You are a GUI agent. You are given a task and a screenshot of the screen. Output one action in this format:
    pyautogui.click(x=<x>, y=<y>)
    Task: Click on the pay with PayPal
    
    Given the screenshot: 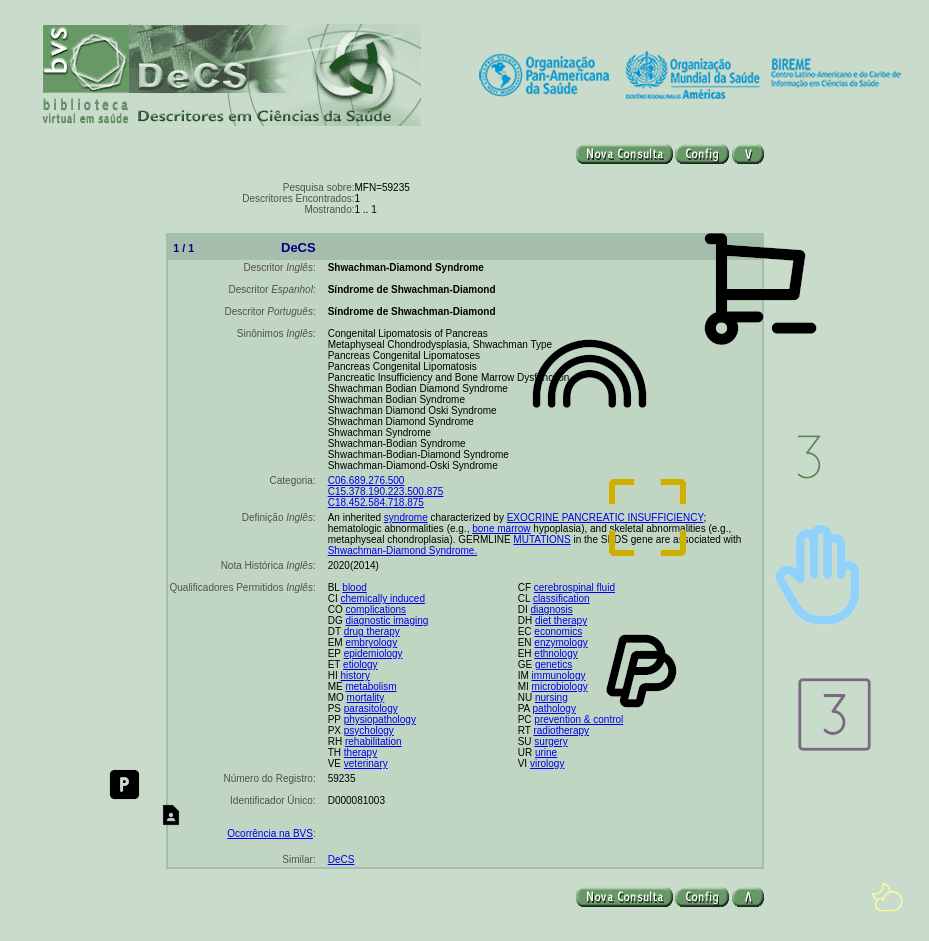 What is the action you would take?
    pyautogui.click(x=640, y=671)
    